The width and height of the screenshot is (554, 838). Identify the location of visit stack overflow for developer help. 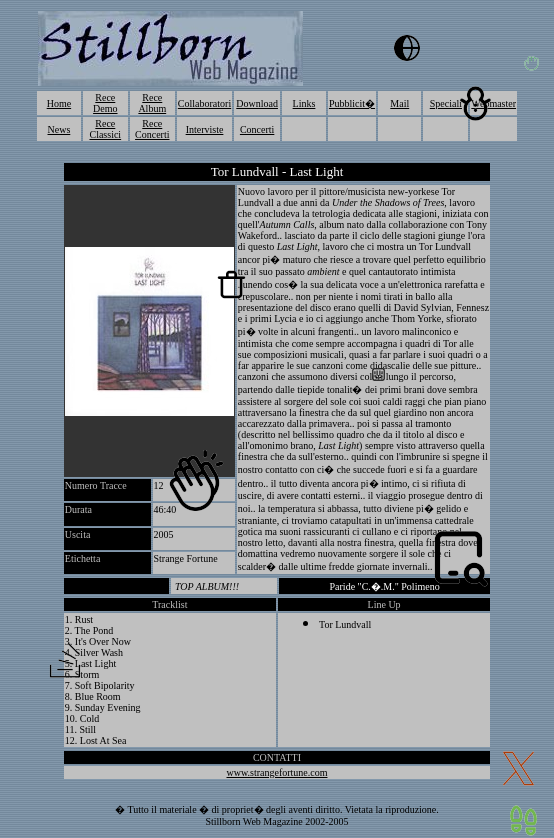
(65, 661).